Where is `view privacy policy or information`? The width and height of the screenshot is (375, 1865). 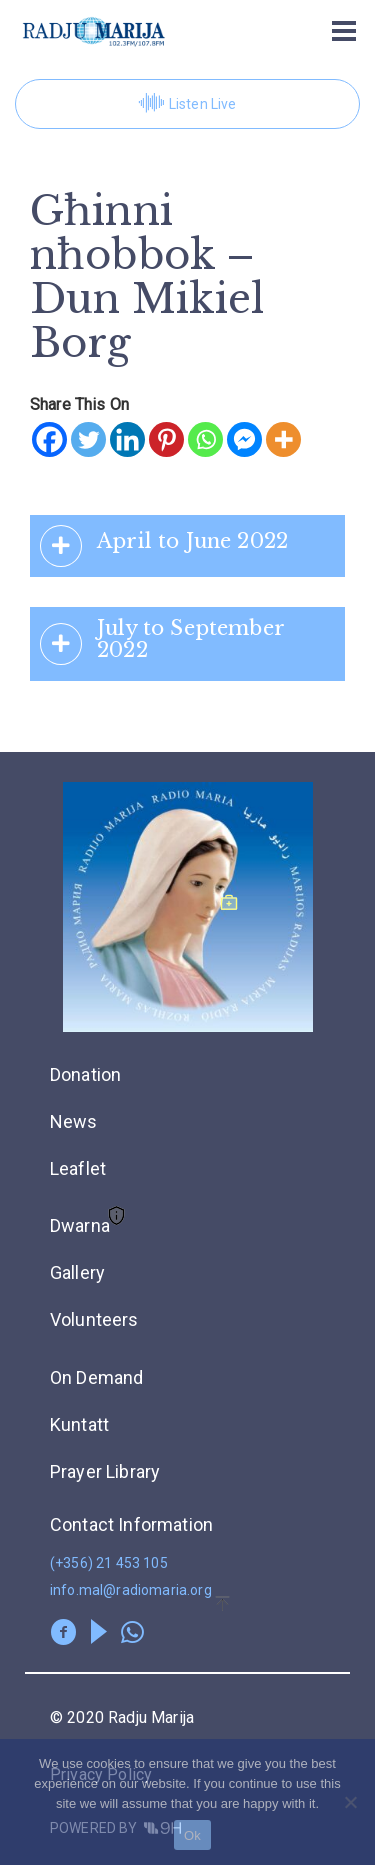 view privacy policy or information is located at coordinates (116, 1215).